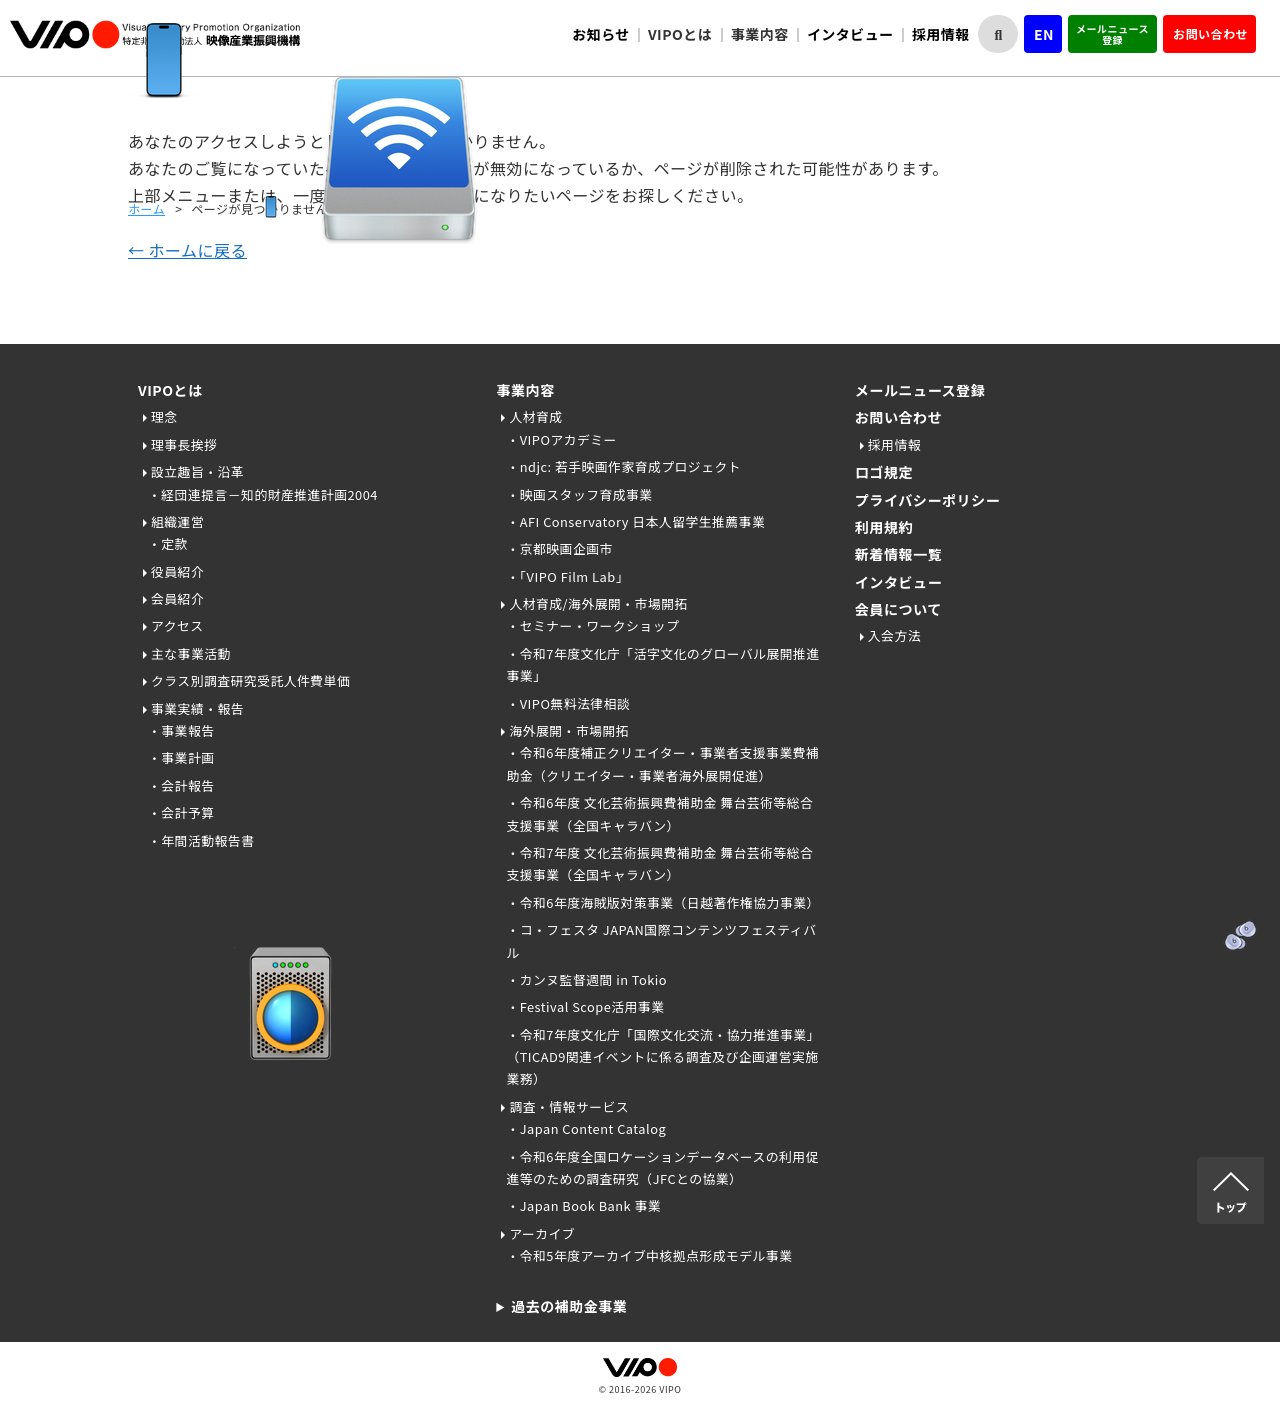 This screenshot has width=1280, height=1424. I want to click on access RAID 1 storage configuration, so click(290, 1003).